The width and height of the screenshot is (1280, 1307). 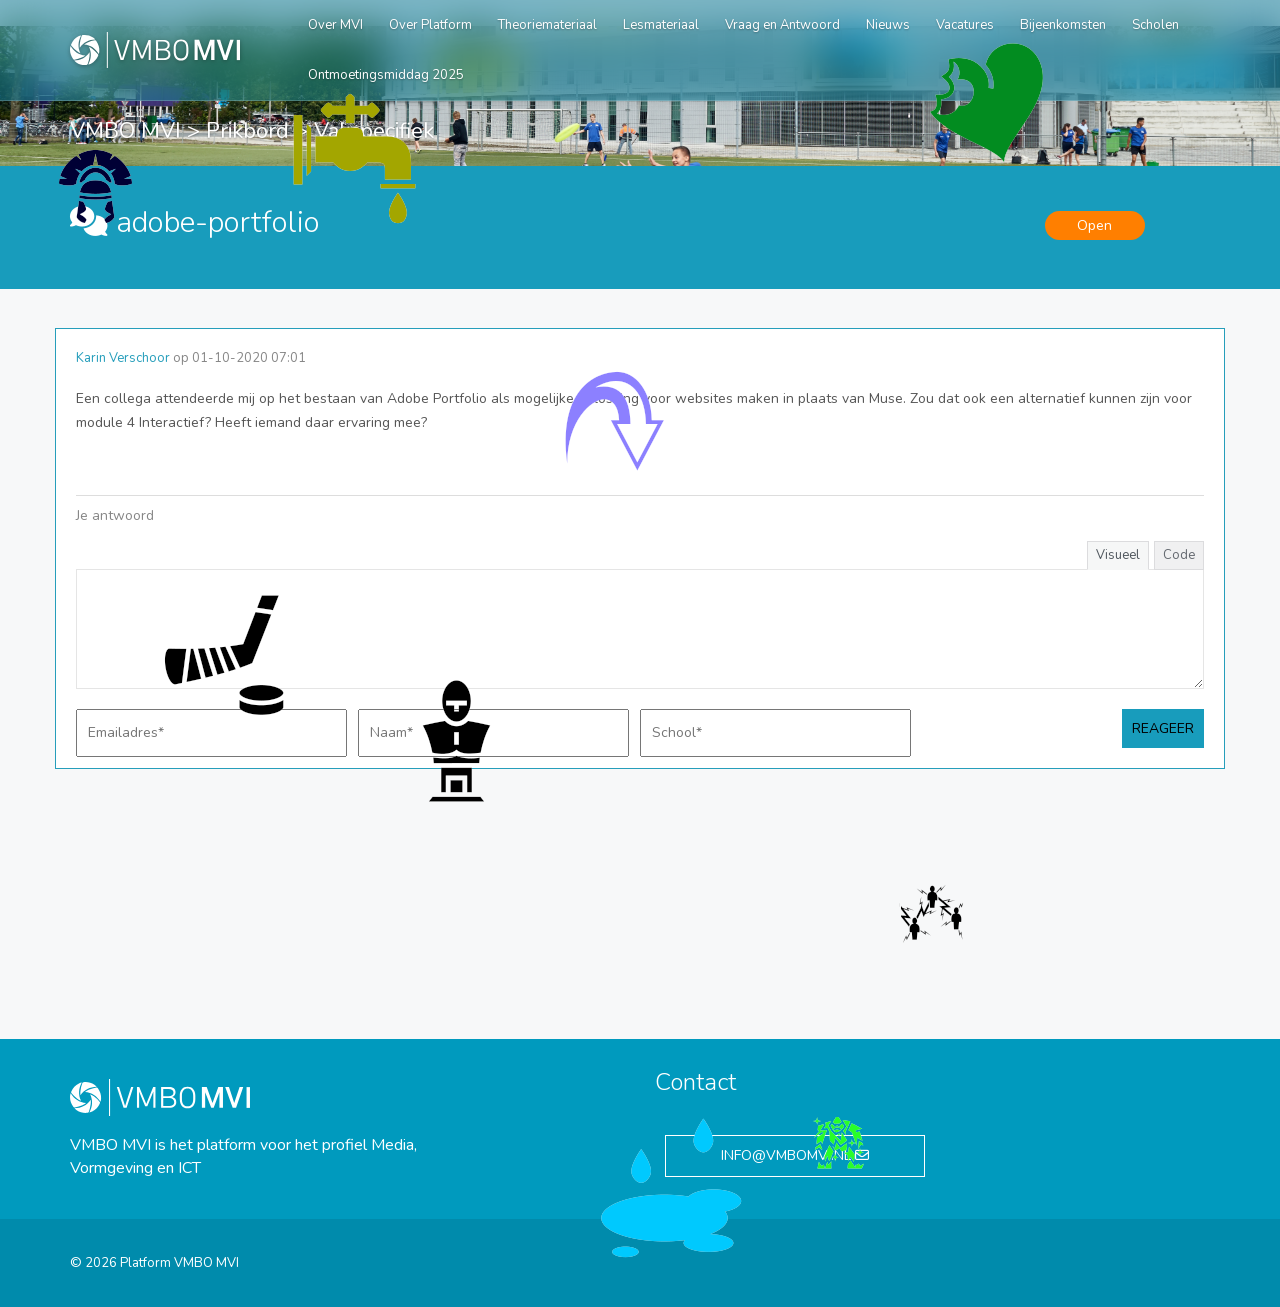 What do you see at coordinates (838, 1142) in the screenshot?
I see `ice golem character or unit in a game` at bounding box center [838, 1142].